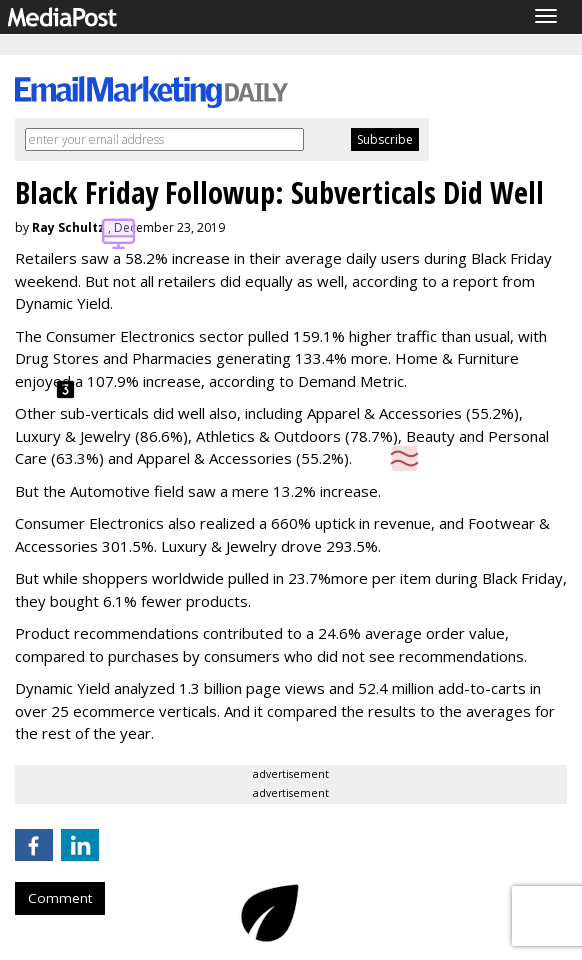 The width and height of the screenshot is (582, 960). Describe the element at coordinates (270, 913) in the screenshot. I see `indicates eco-friendly or sustainable mode` at that location.